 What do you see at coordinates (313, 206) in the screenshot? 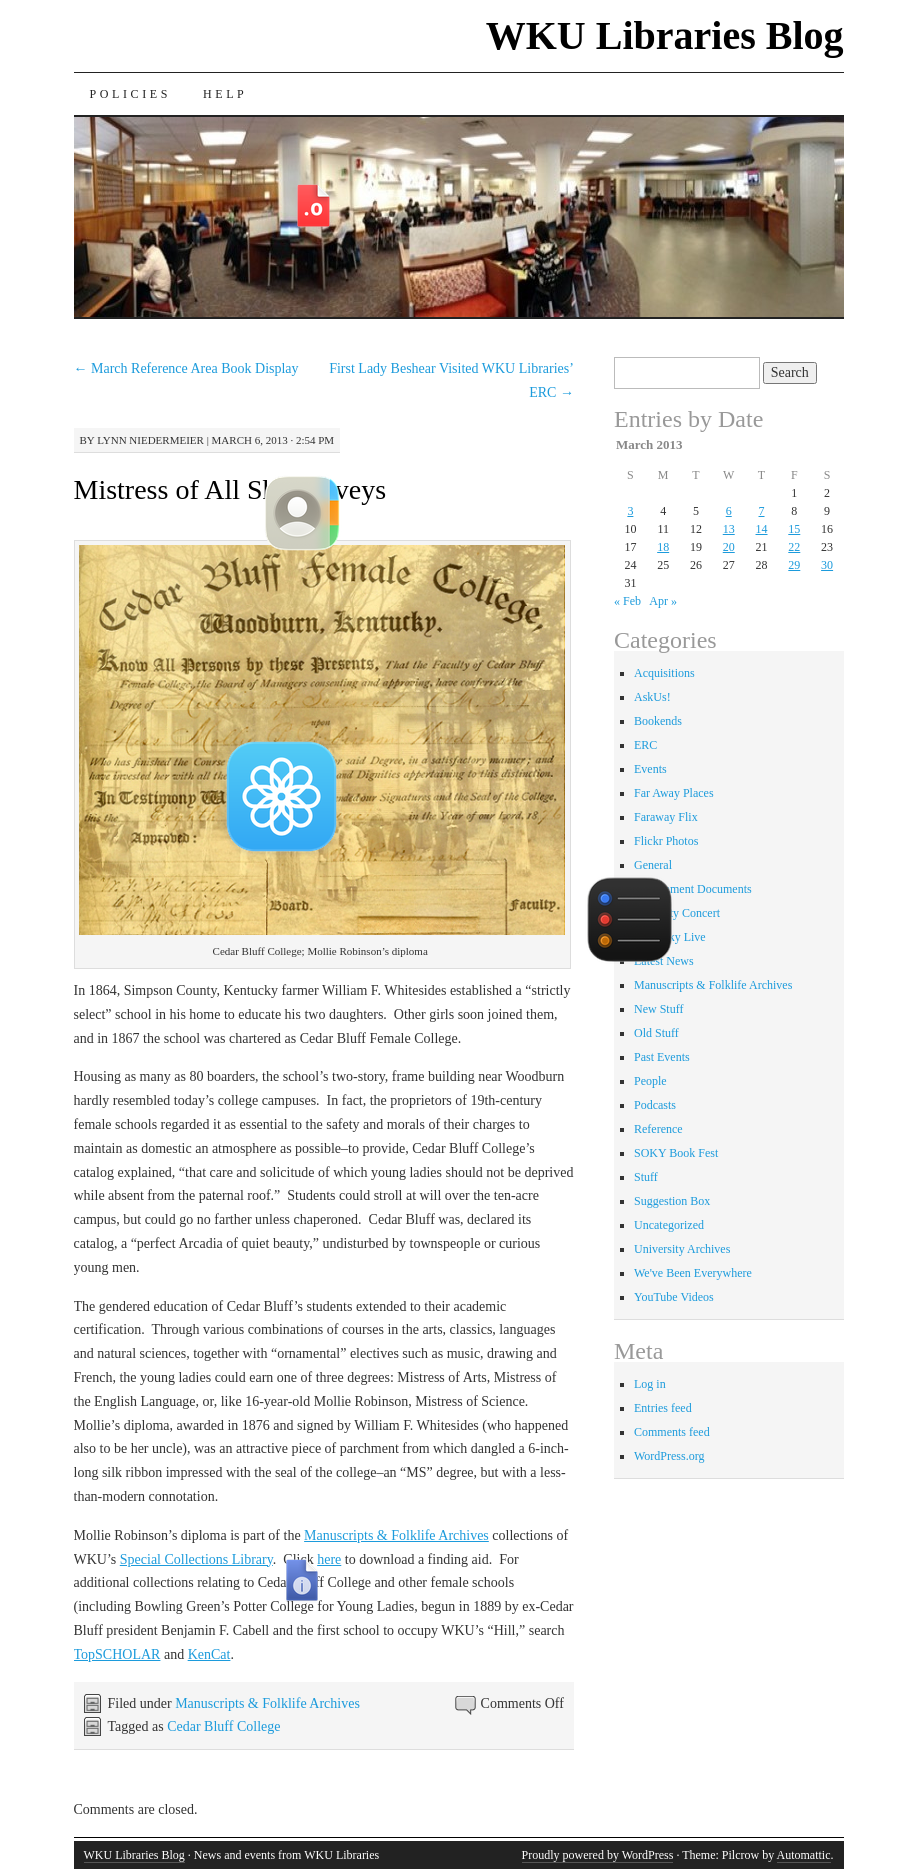
I see `object file type indicator` at bounding box center [313, 206].